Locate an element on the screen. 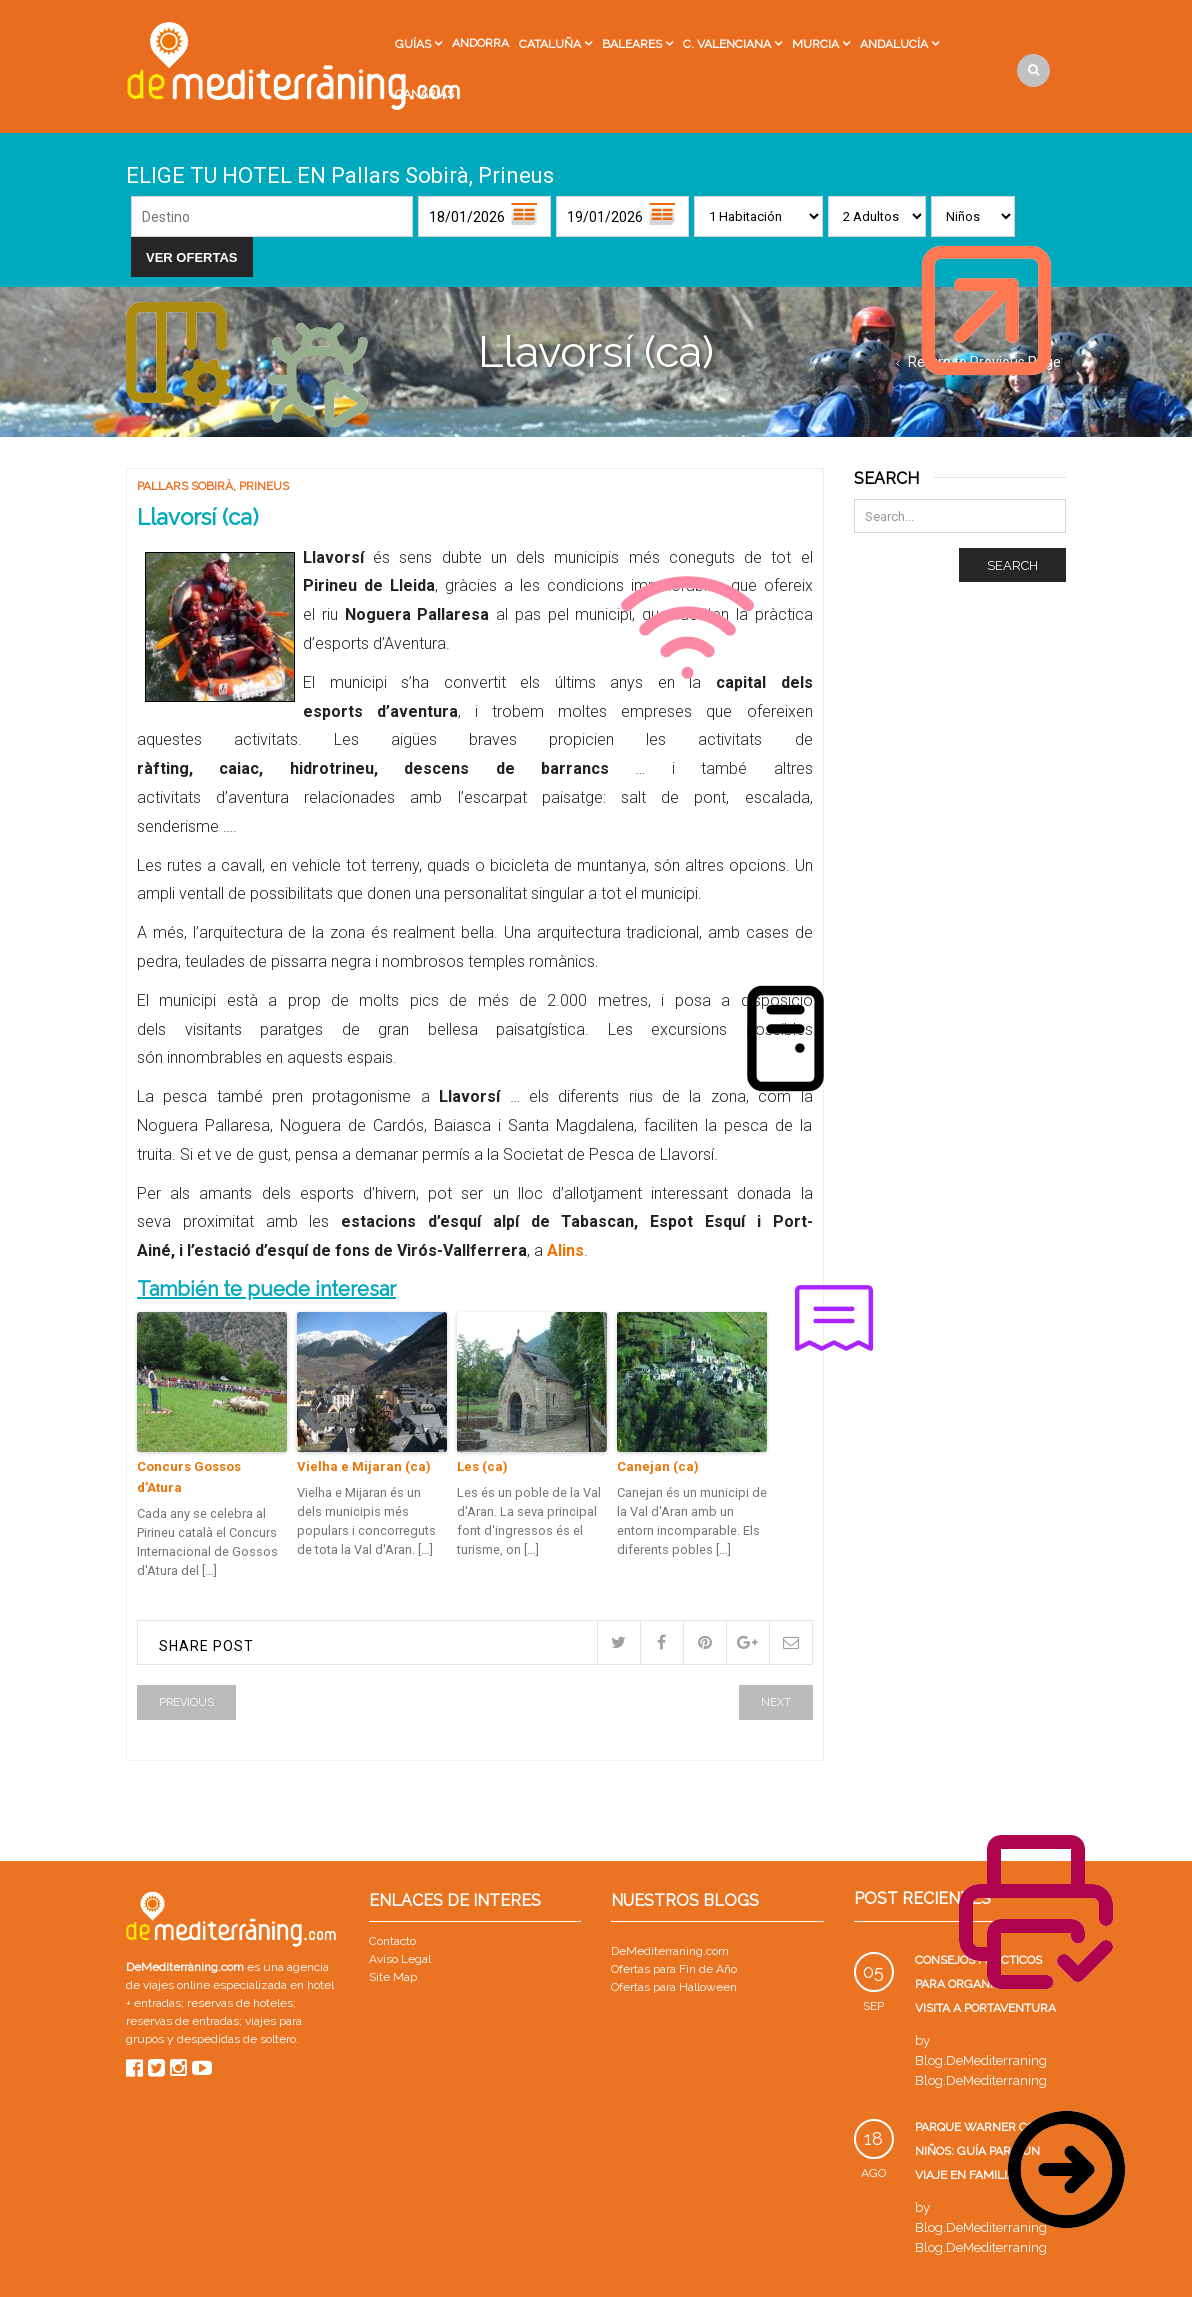 The height and width of the screenshot is (2297, 1192). configure column layout settings is located at coordinates (176, 352).